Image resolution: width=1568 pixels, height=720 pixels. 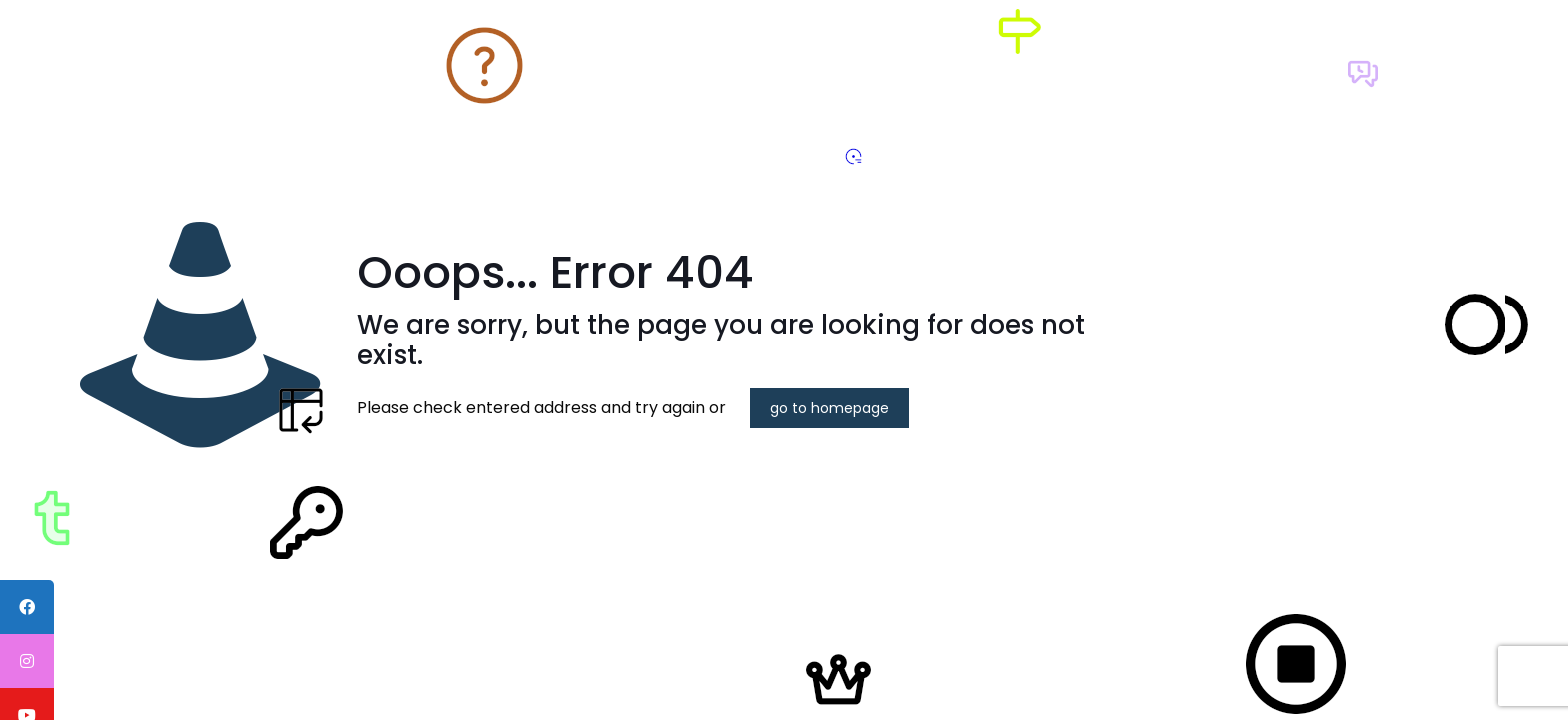 I want to click on indicates an outdated or stale discussion thread, so click(x=1363, y=74).